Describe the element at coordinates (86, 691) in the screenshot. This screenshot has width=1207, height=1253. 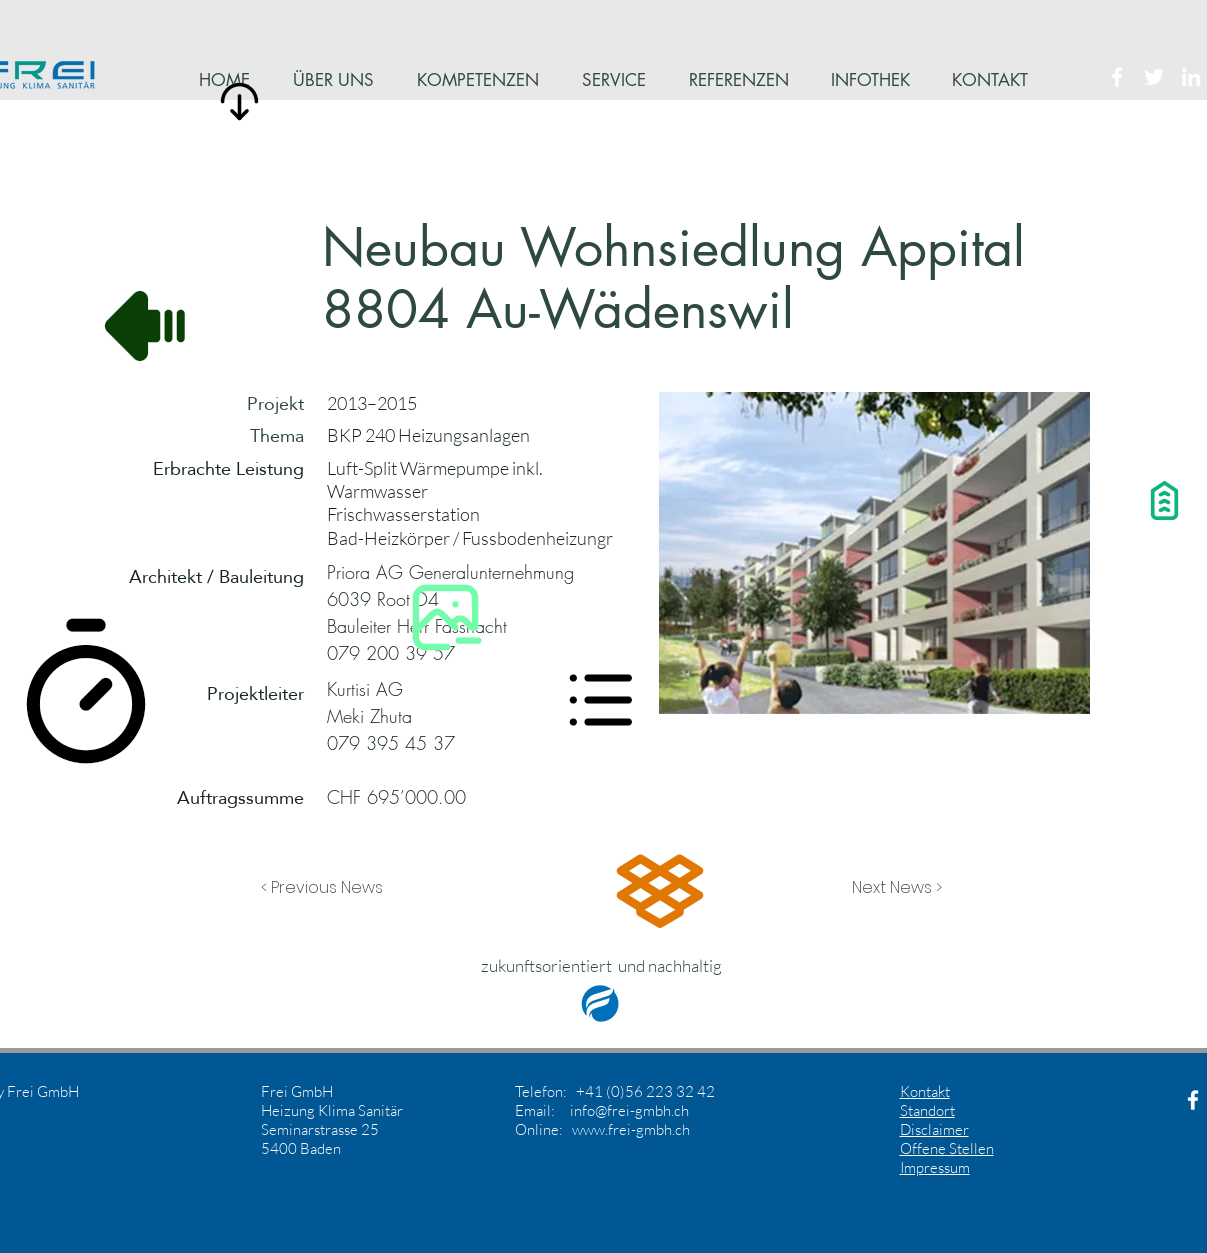
I see `start or set a timer` at that location.